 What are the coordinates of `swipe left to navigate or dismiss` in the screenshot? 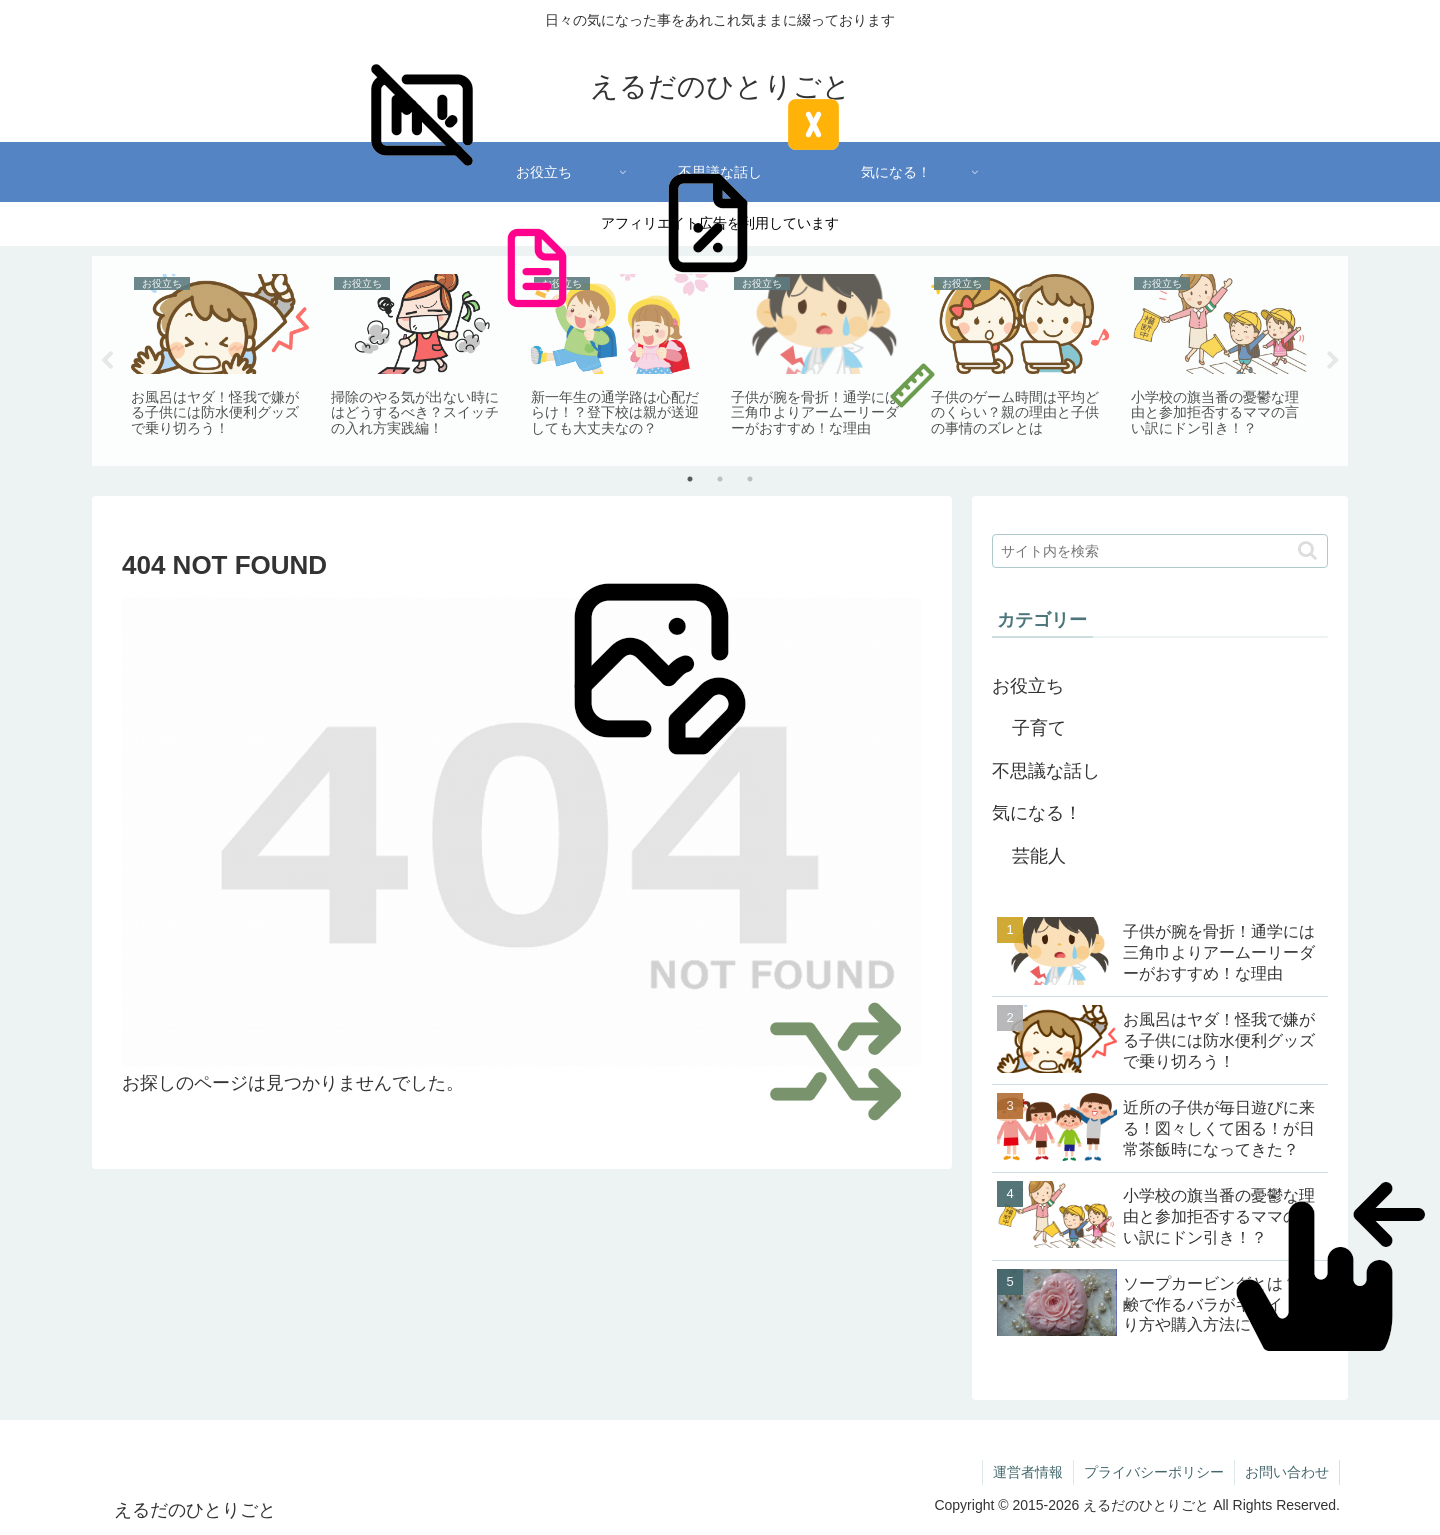 It's located at (1321, 1273).